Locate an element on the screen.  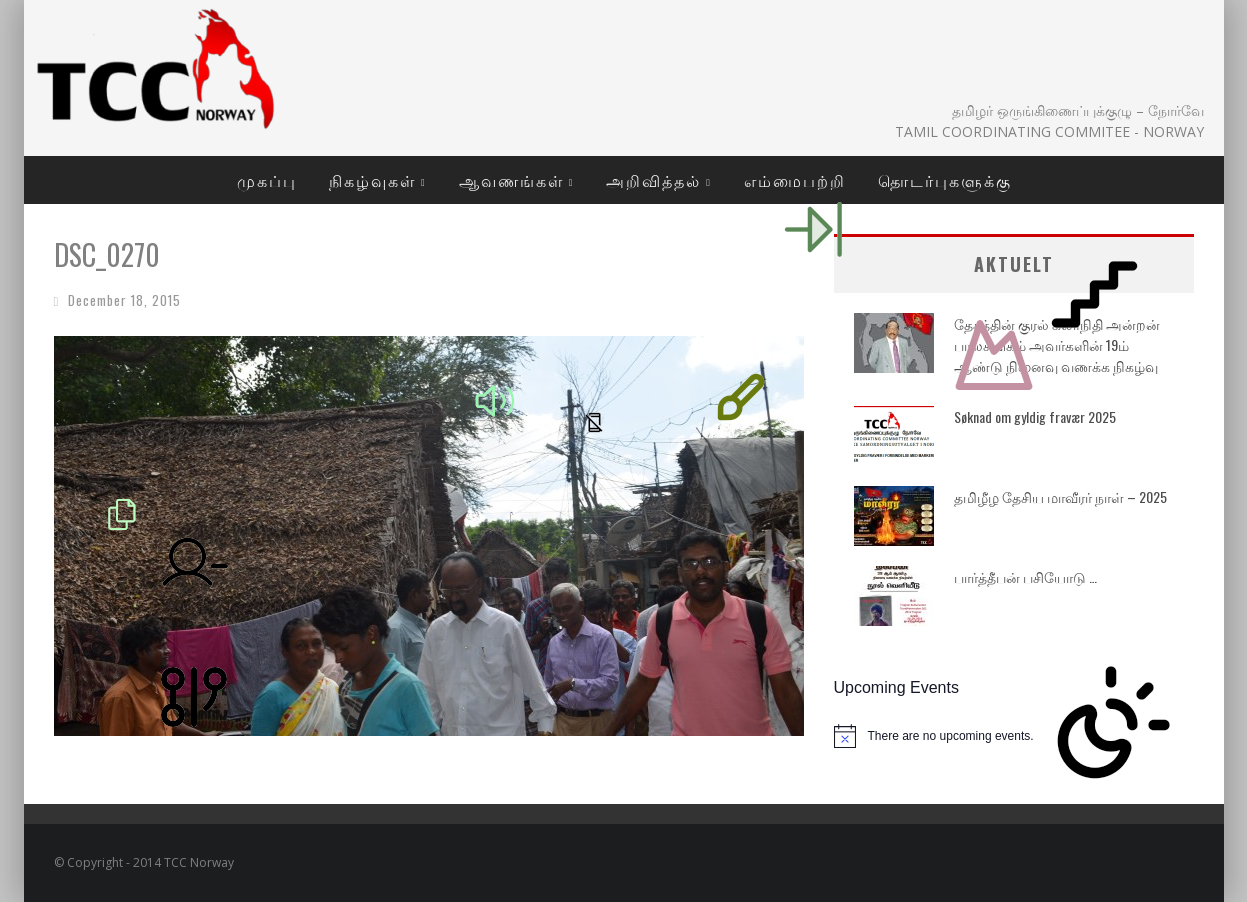
view repository commit history is located at coordinates (194, 697).